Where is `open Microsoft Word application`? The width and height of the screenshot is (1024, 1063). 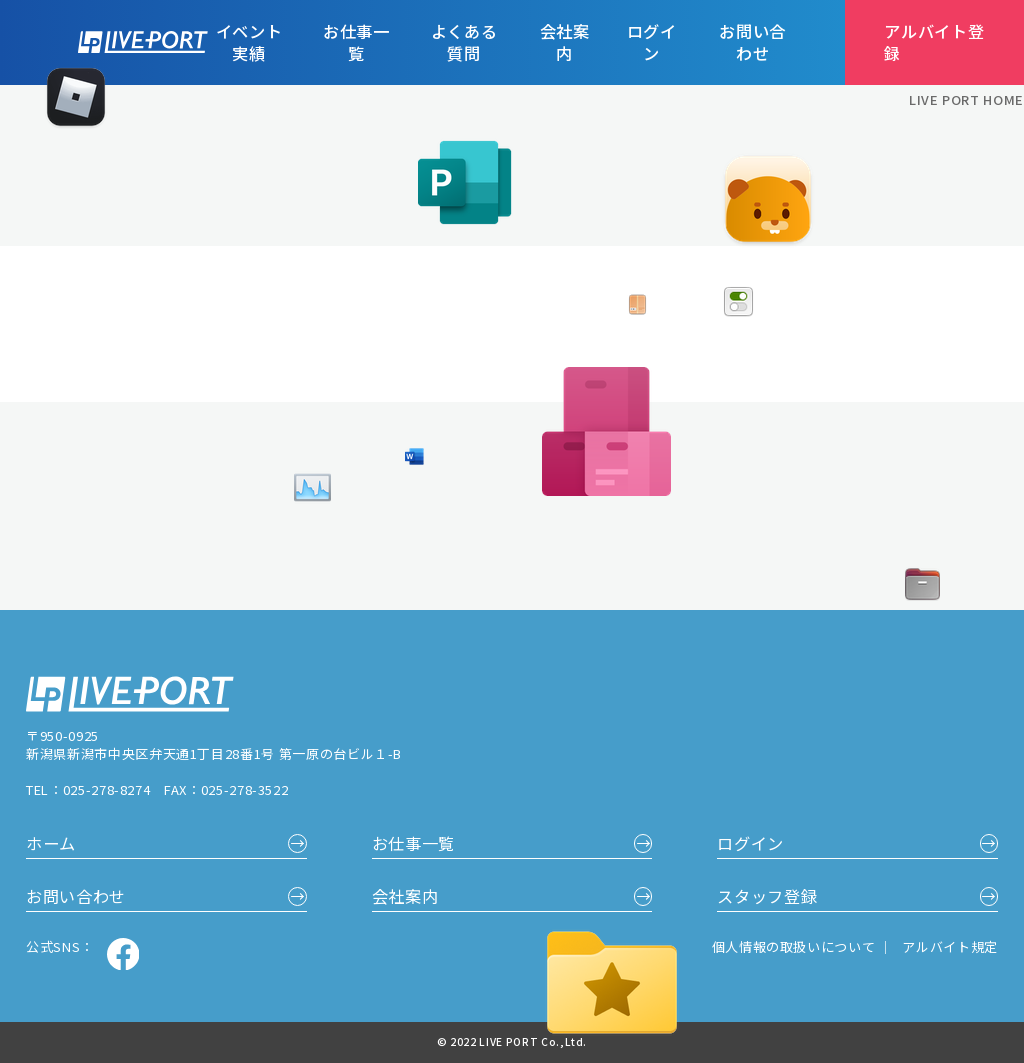
open Microsoft Word application is located at coordinates (414, 456).